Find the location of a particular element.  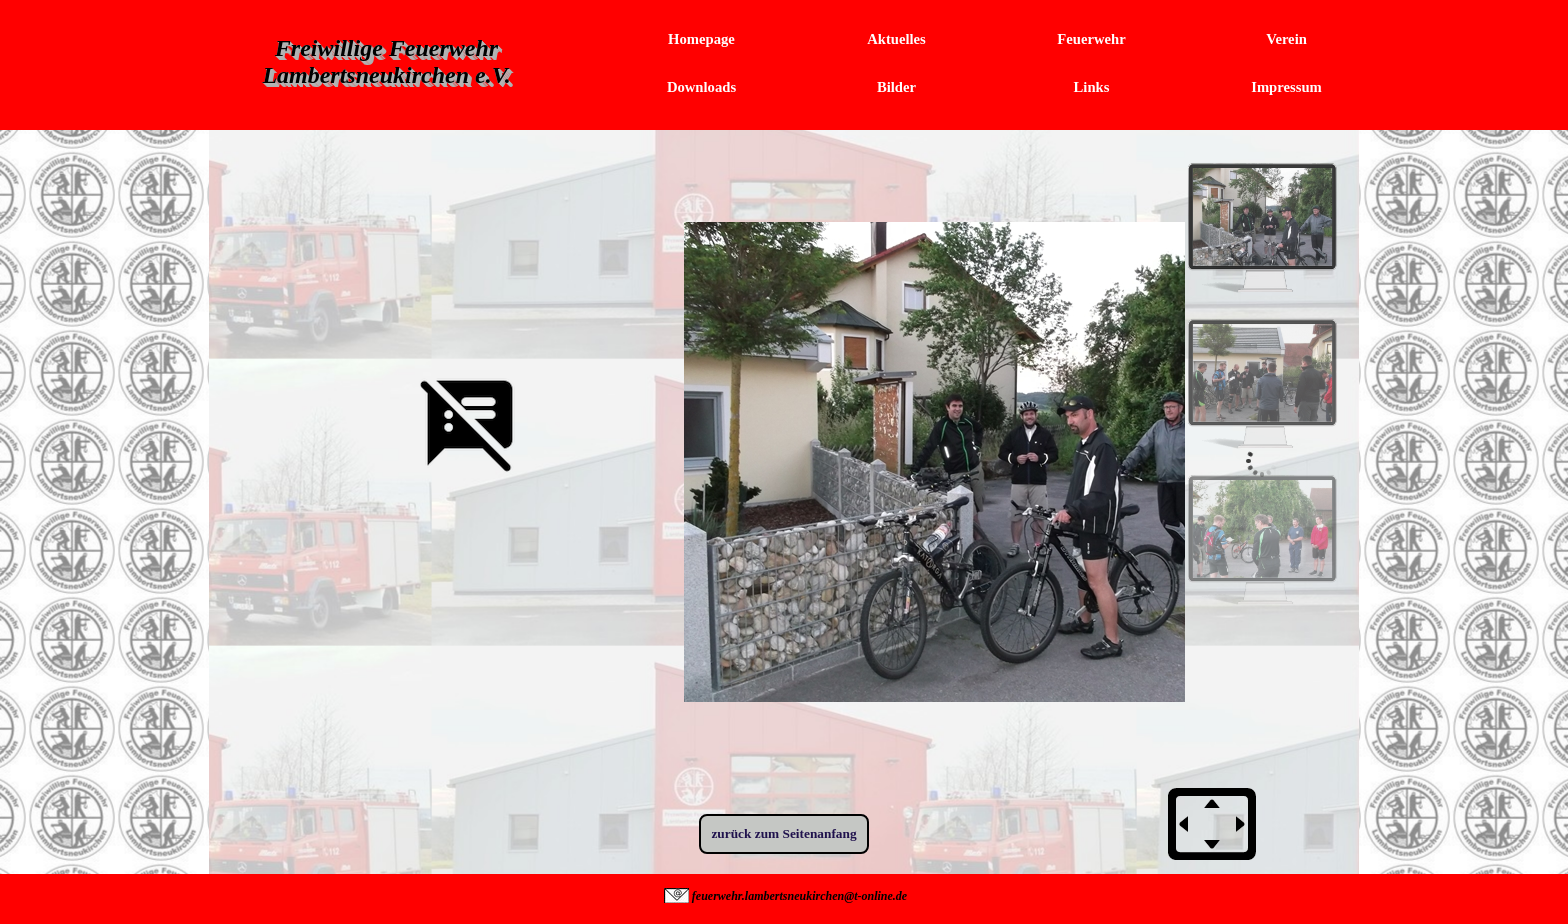

adjust display overscan settings is located at coordinates (1212, 824).